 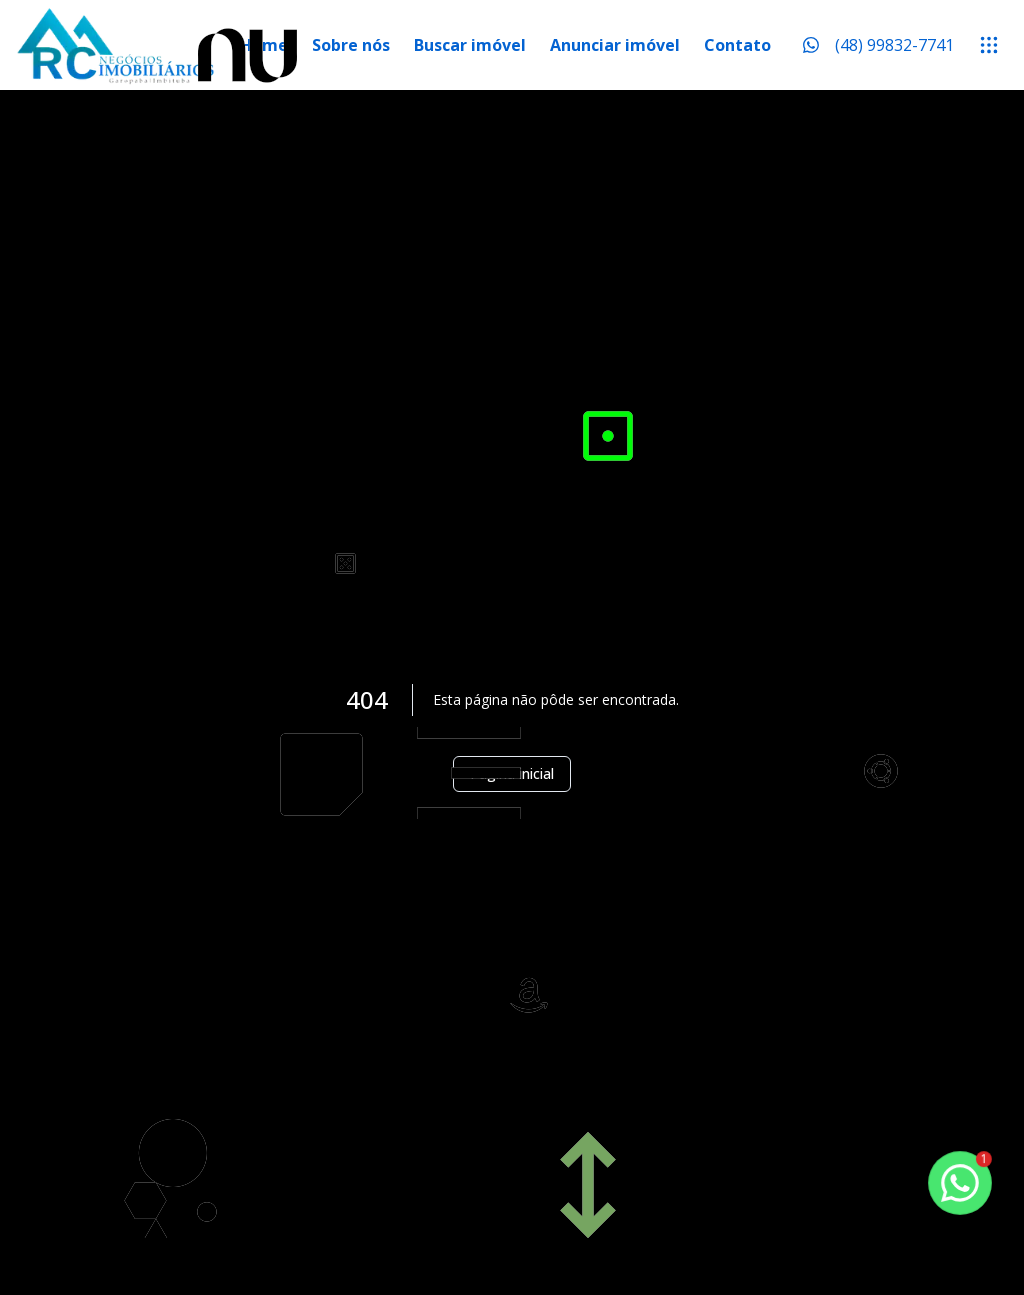 I want to click on open the Nubank app, so click(x=247, y=55).